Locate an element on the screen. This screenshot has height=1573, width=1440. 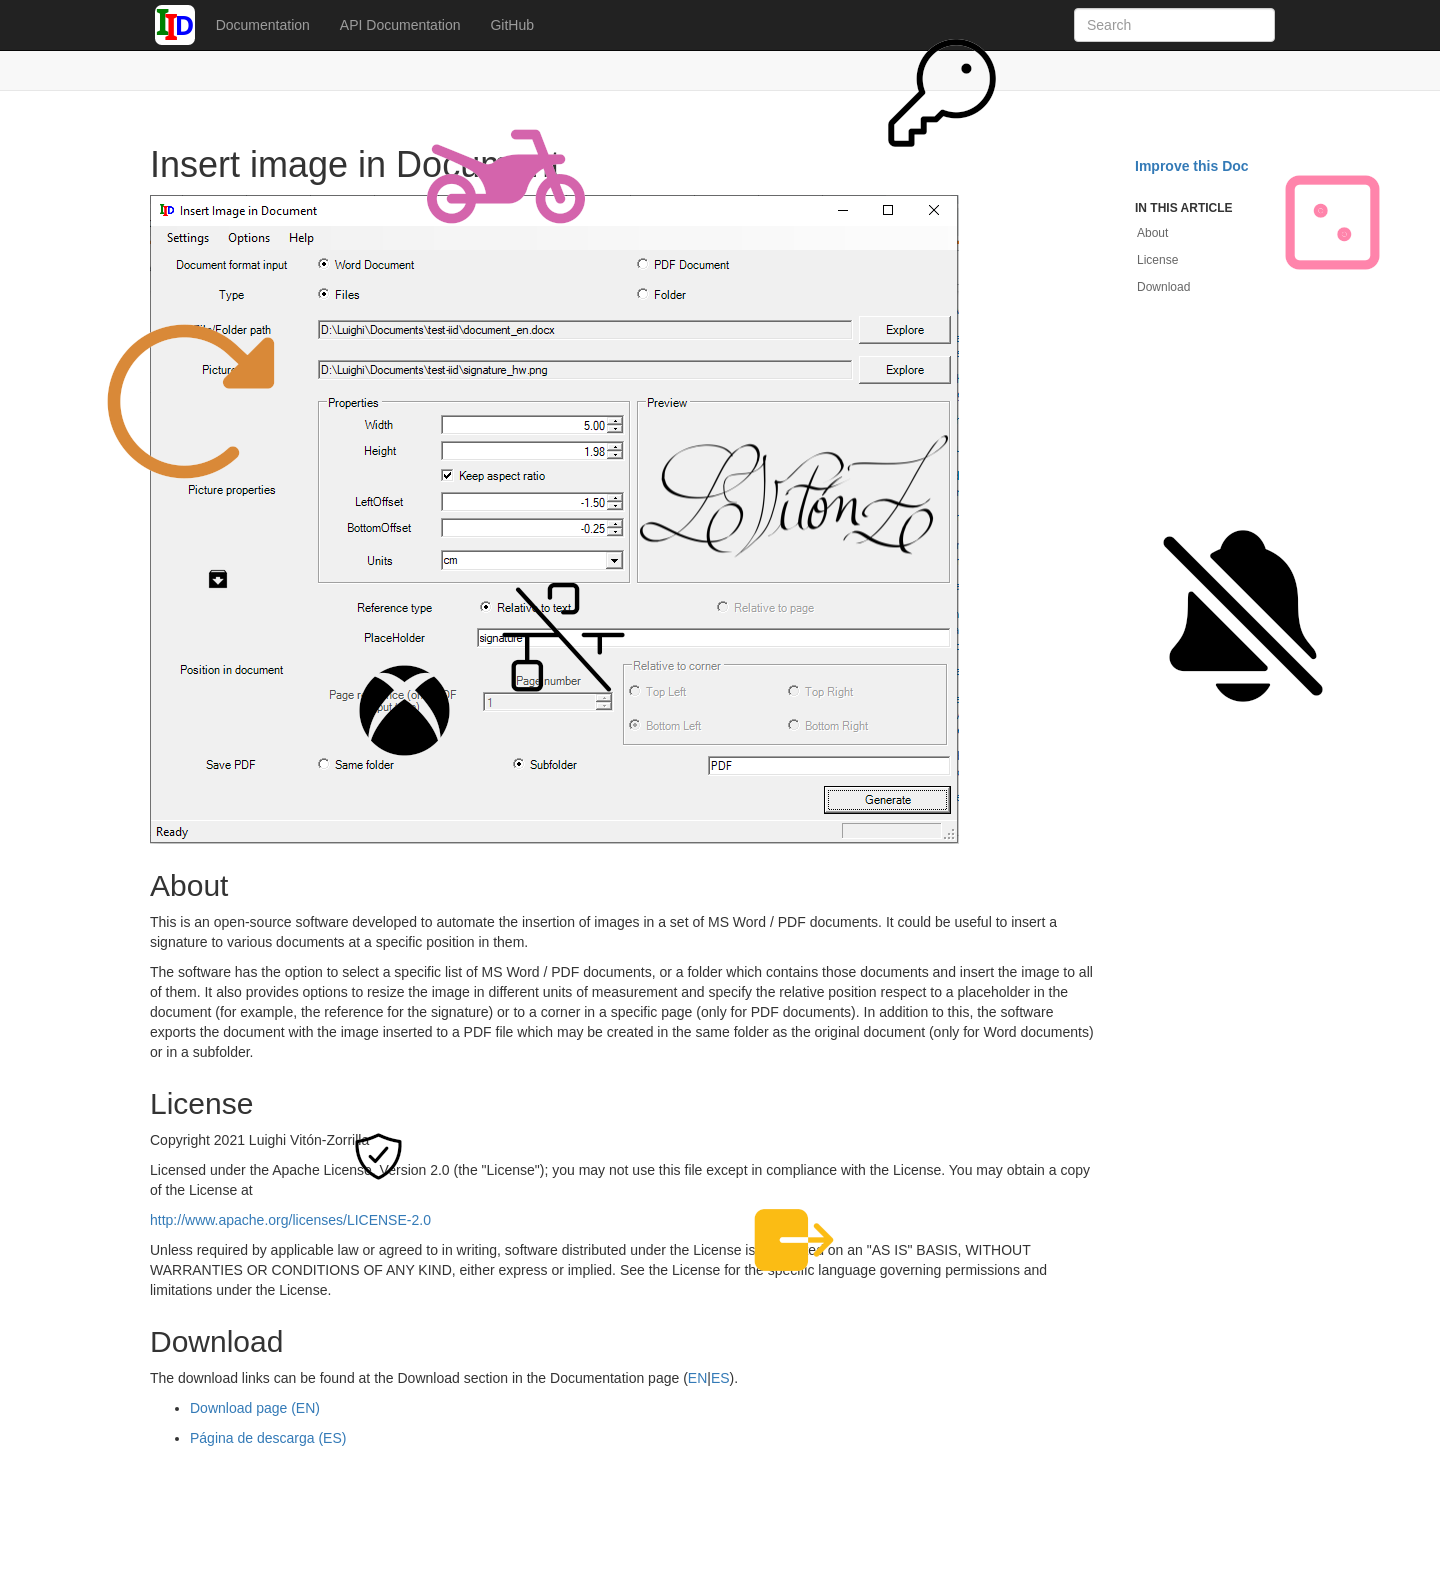
archive selected items is located at coordinates (218, 579).